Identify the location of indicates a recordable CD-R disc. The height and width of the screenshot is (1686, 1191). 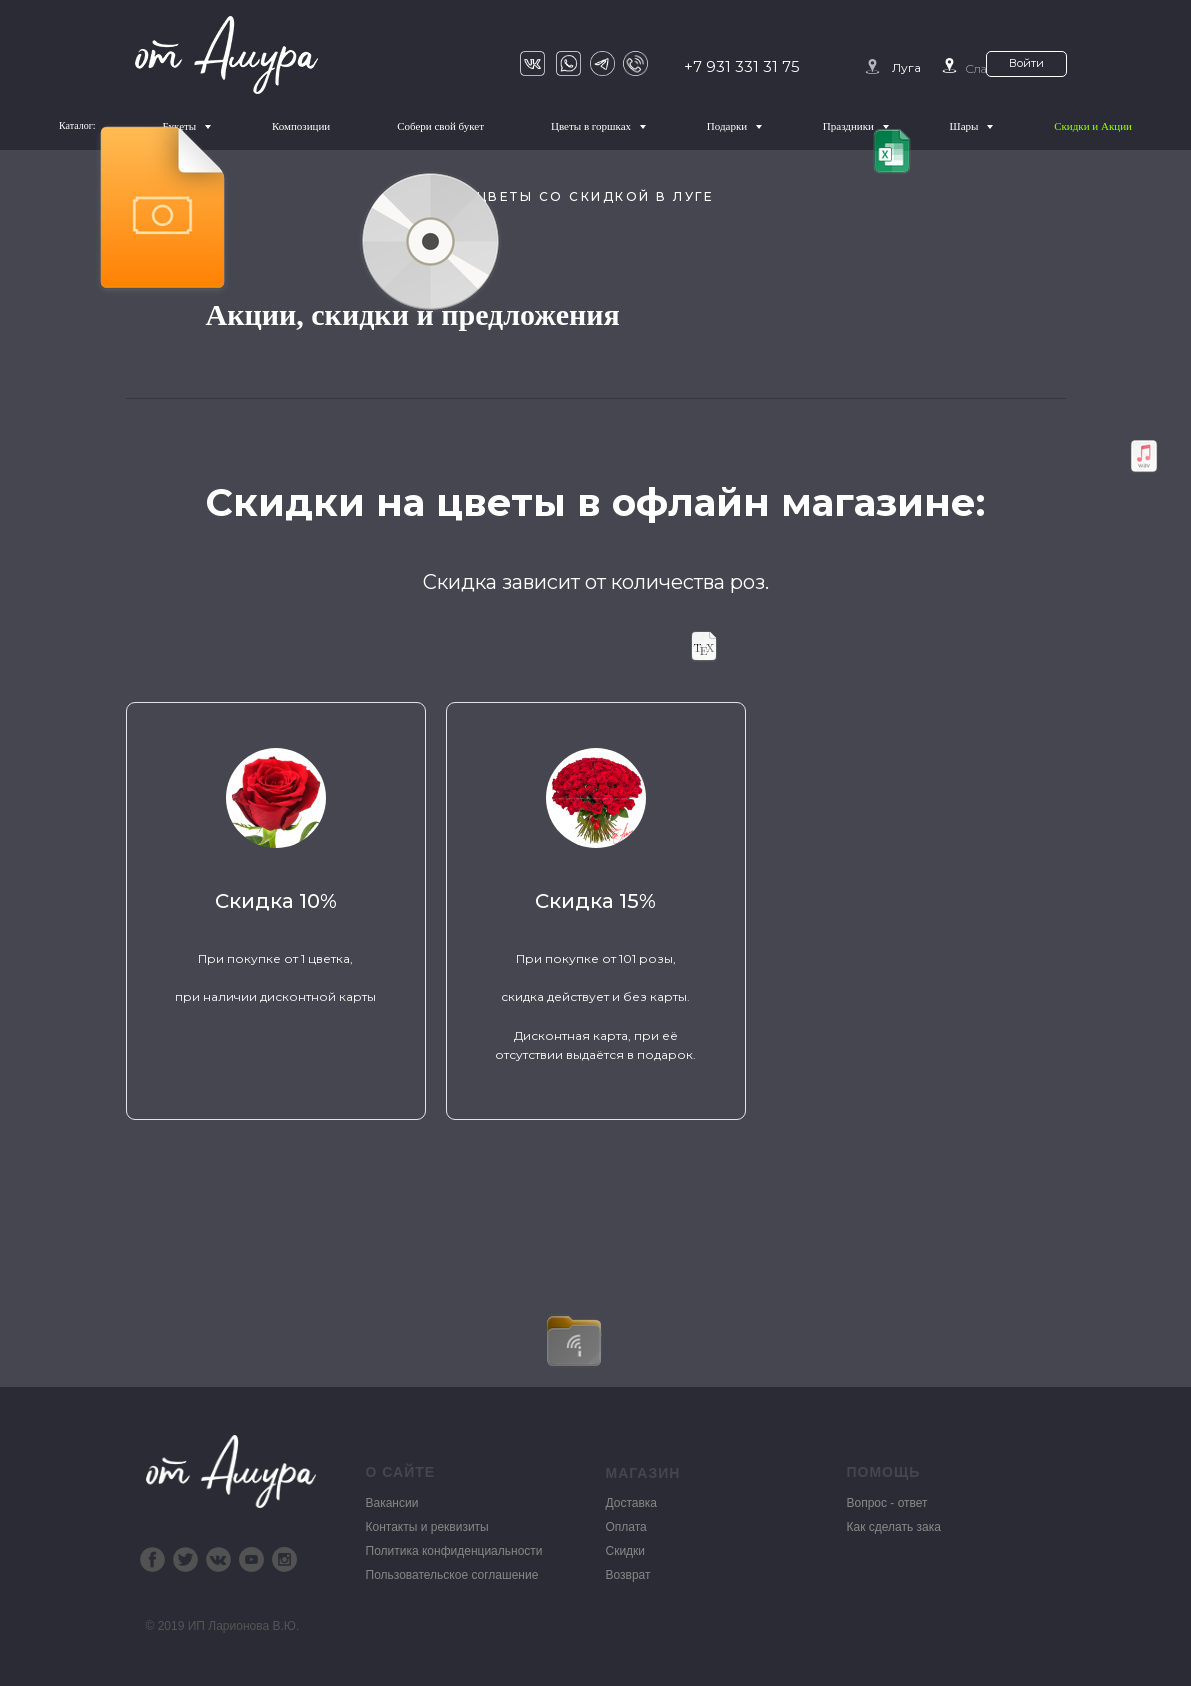
(430, 241).